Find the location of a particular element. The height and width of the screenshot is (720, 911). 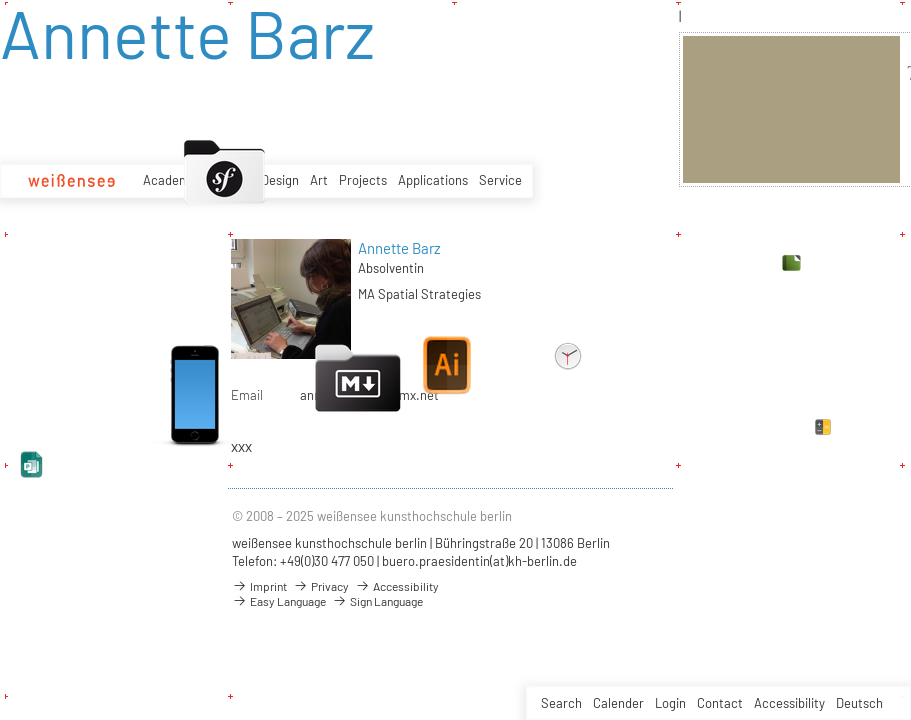

microsoft publisher document file is located at coordinates (31, 464).